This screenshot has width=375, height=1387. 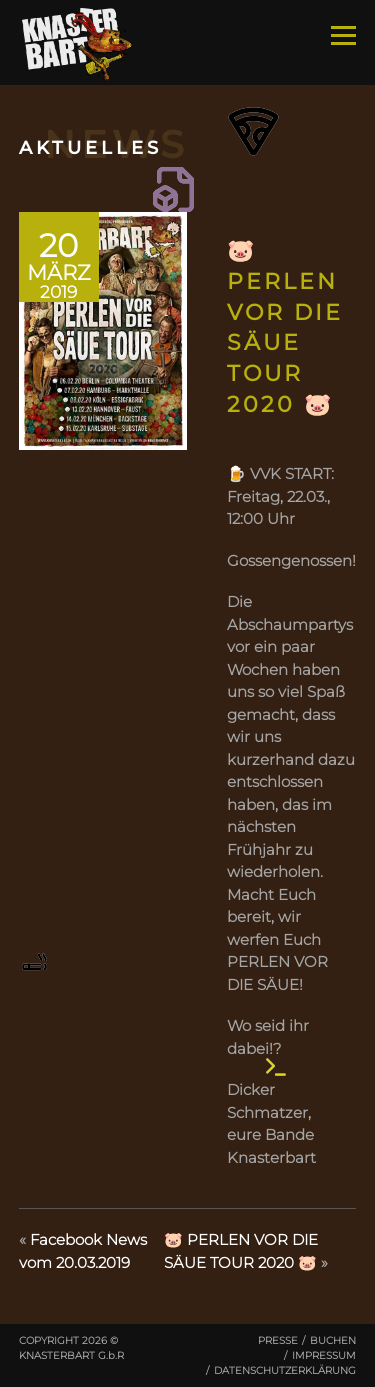 What do you see at coordinates (276, 1067) in the screenshot?
I see `open command line terminal` at bounding box center [276, 1067].